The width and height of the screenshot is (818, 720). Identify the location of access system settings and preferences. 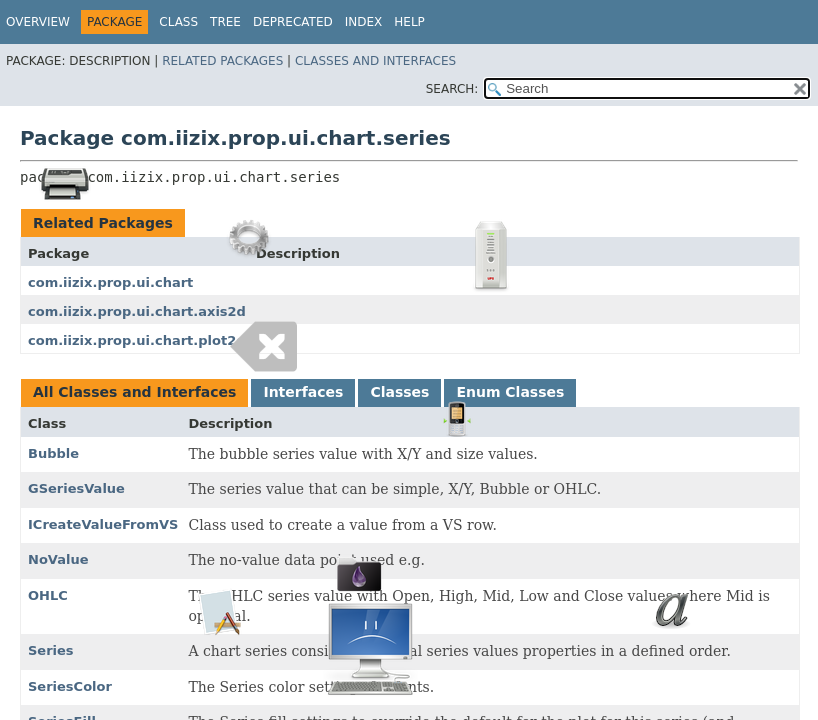
(249, 237).